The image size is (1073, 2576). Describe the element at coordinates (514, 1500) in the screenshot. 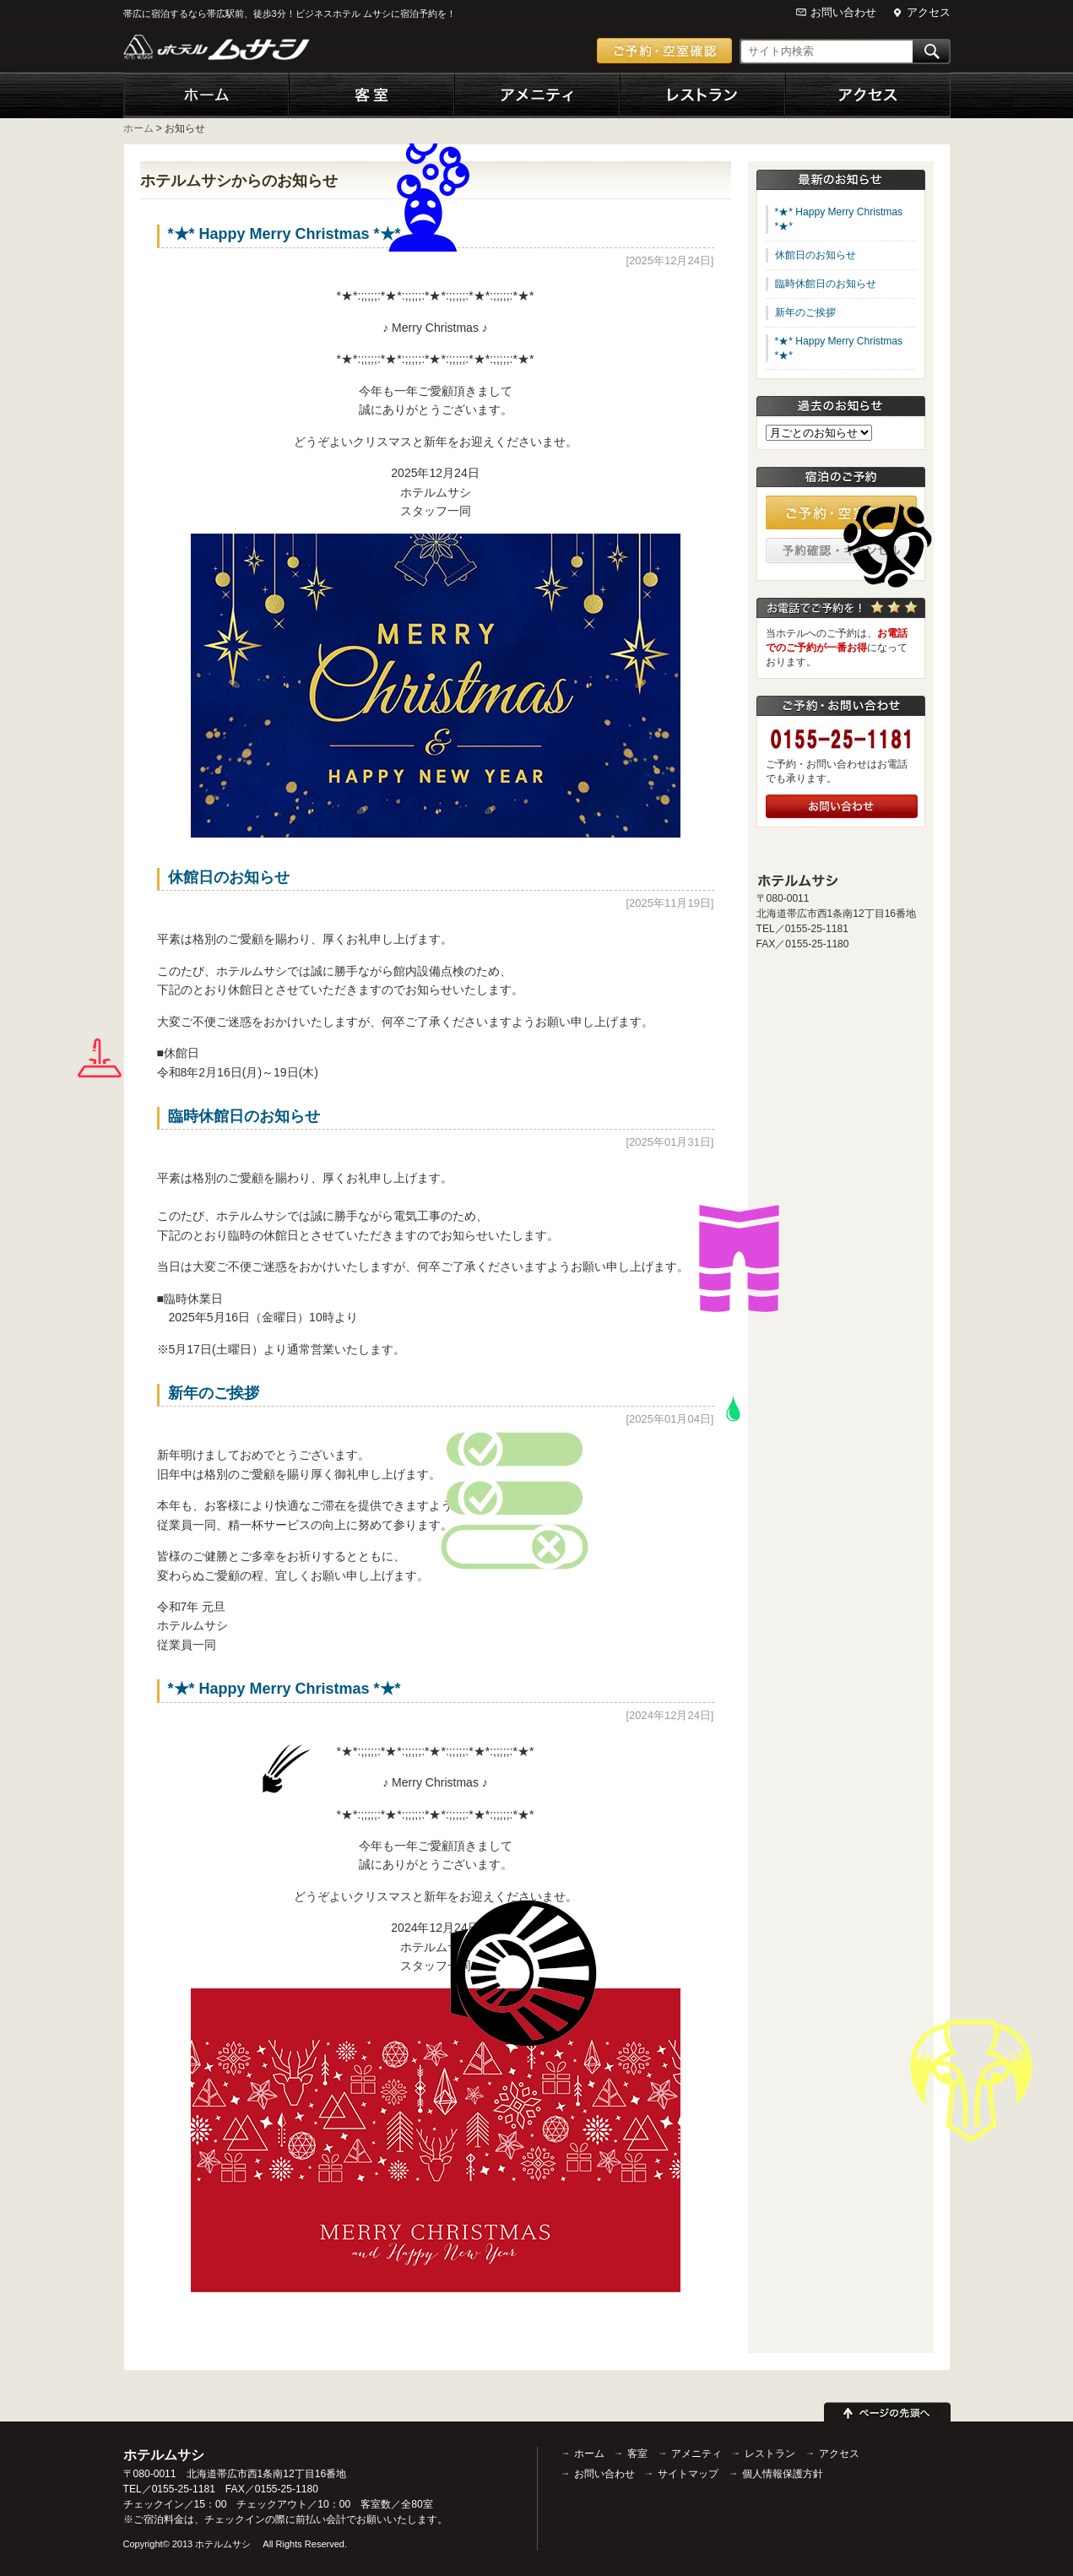

I see `adjust settings with multiple toggle switches` at that location.